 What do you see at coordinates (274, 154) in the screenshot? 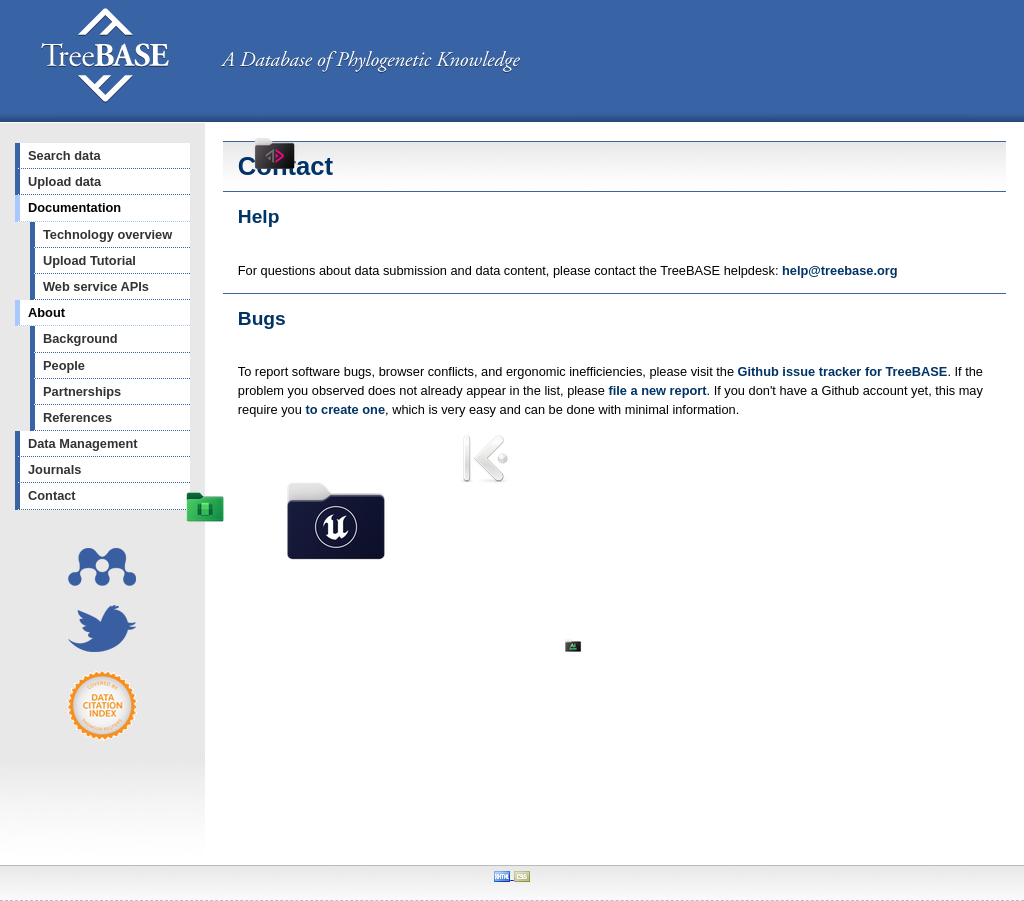
I see `folder containing ActivityPub or federated social media content` at bounding box center [274, 154].